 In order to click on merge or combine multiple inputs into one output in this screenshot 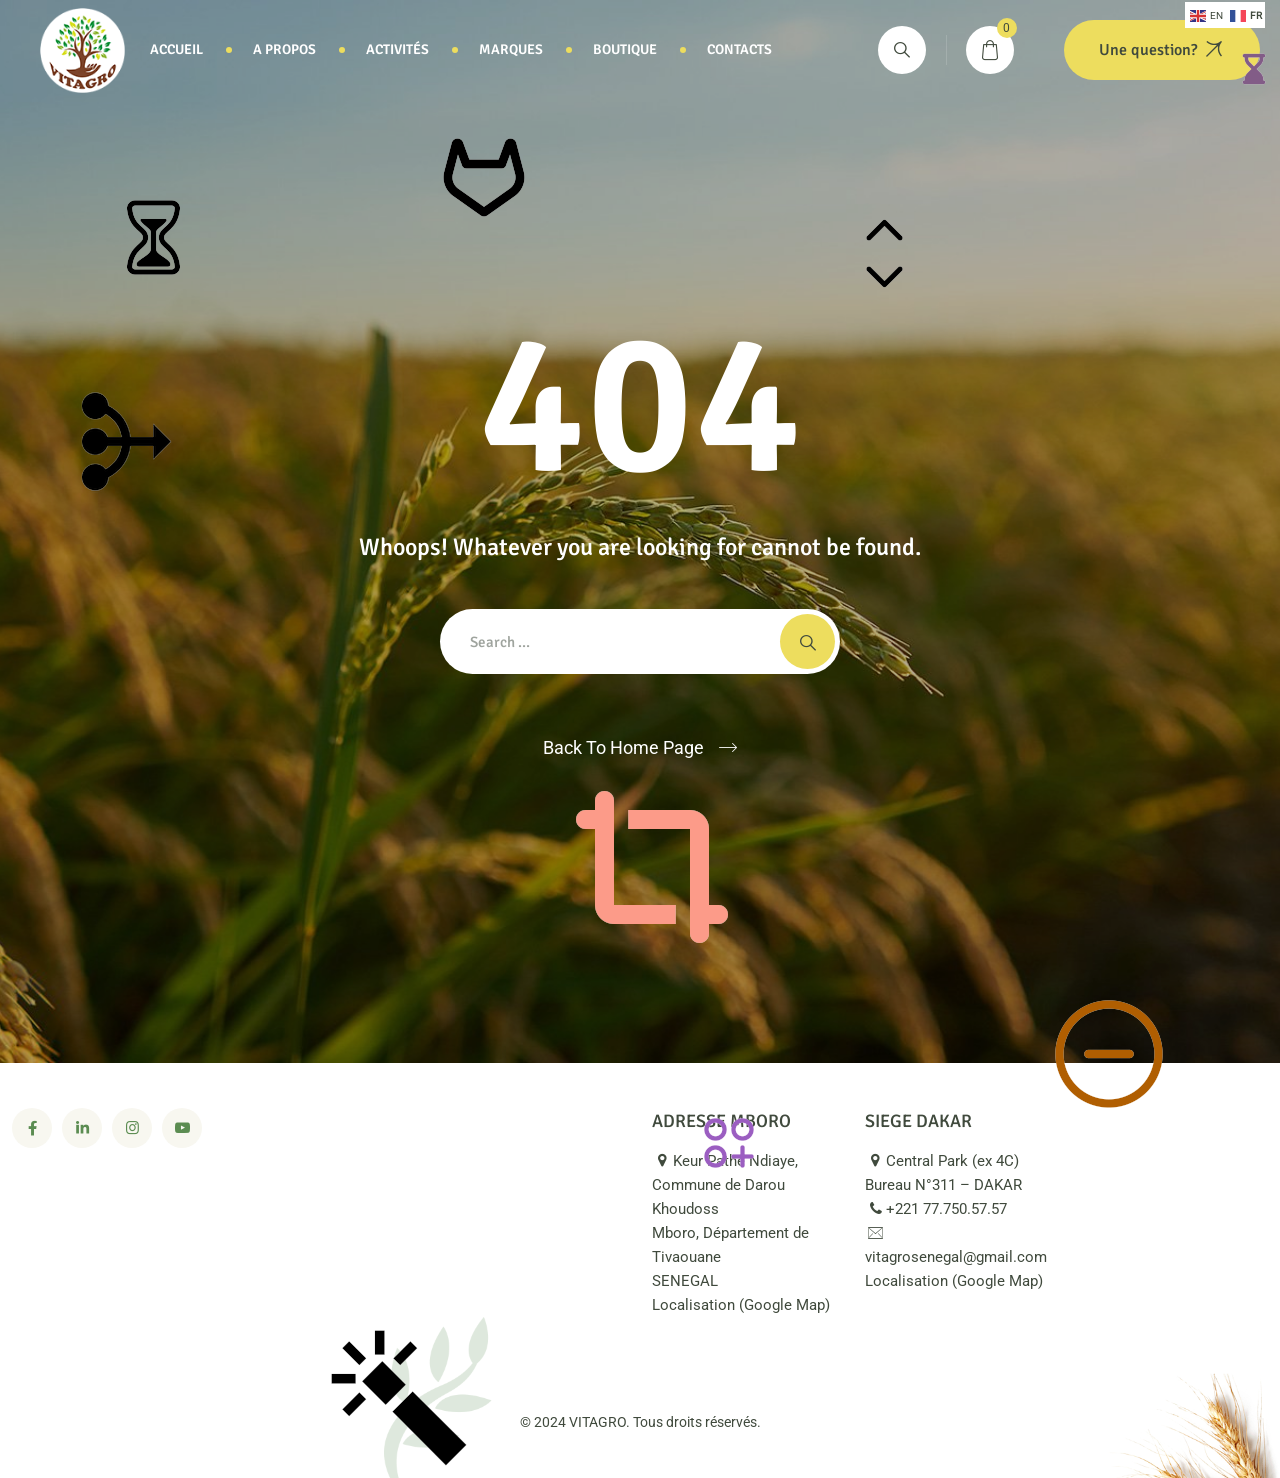, I will do `click(126, 441)`.